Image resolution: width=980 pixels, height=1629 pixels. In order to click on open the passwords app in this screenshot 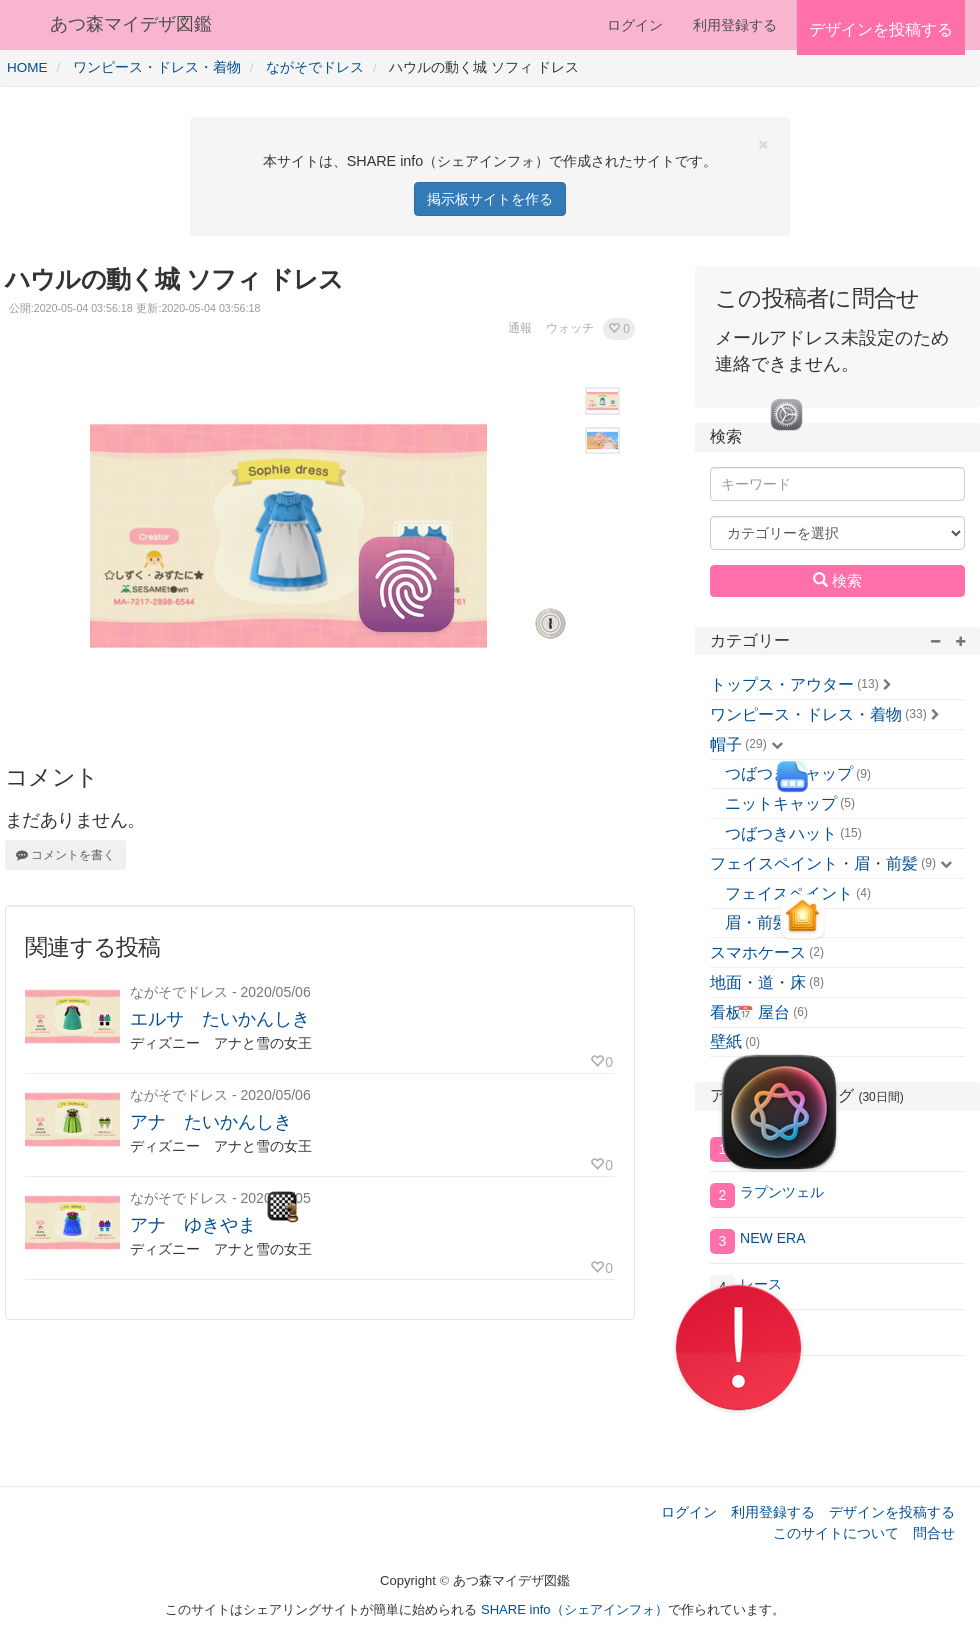, I will do `click(550, 623)`.